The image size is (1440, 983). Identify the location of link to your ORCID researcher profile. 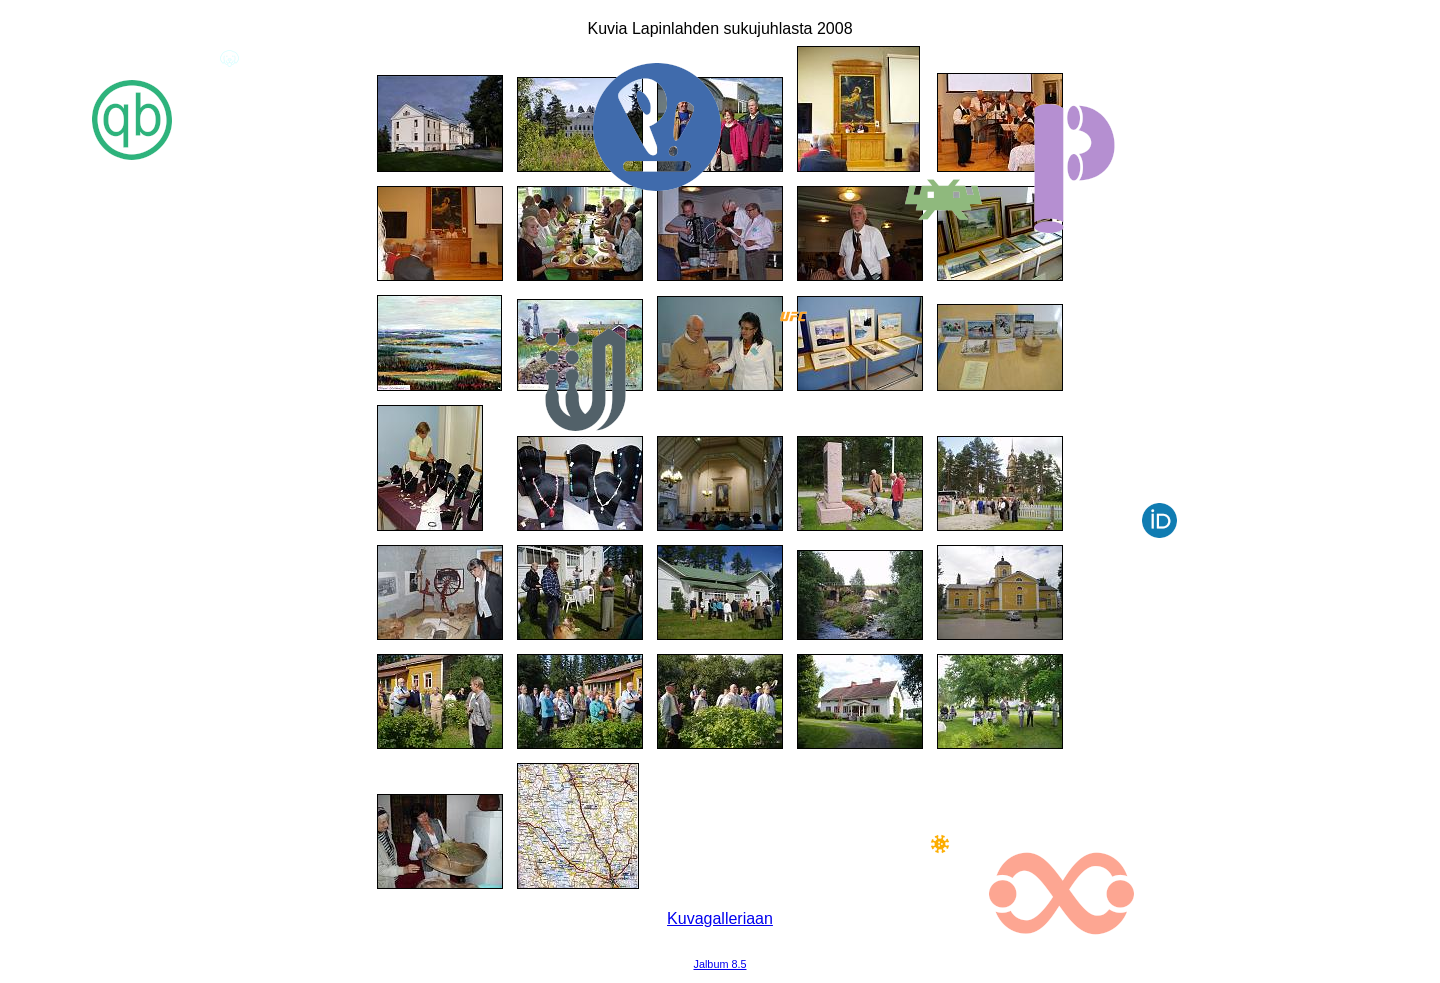
(1159, 520).